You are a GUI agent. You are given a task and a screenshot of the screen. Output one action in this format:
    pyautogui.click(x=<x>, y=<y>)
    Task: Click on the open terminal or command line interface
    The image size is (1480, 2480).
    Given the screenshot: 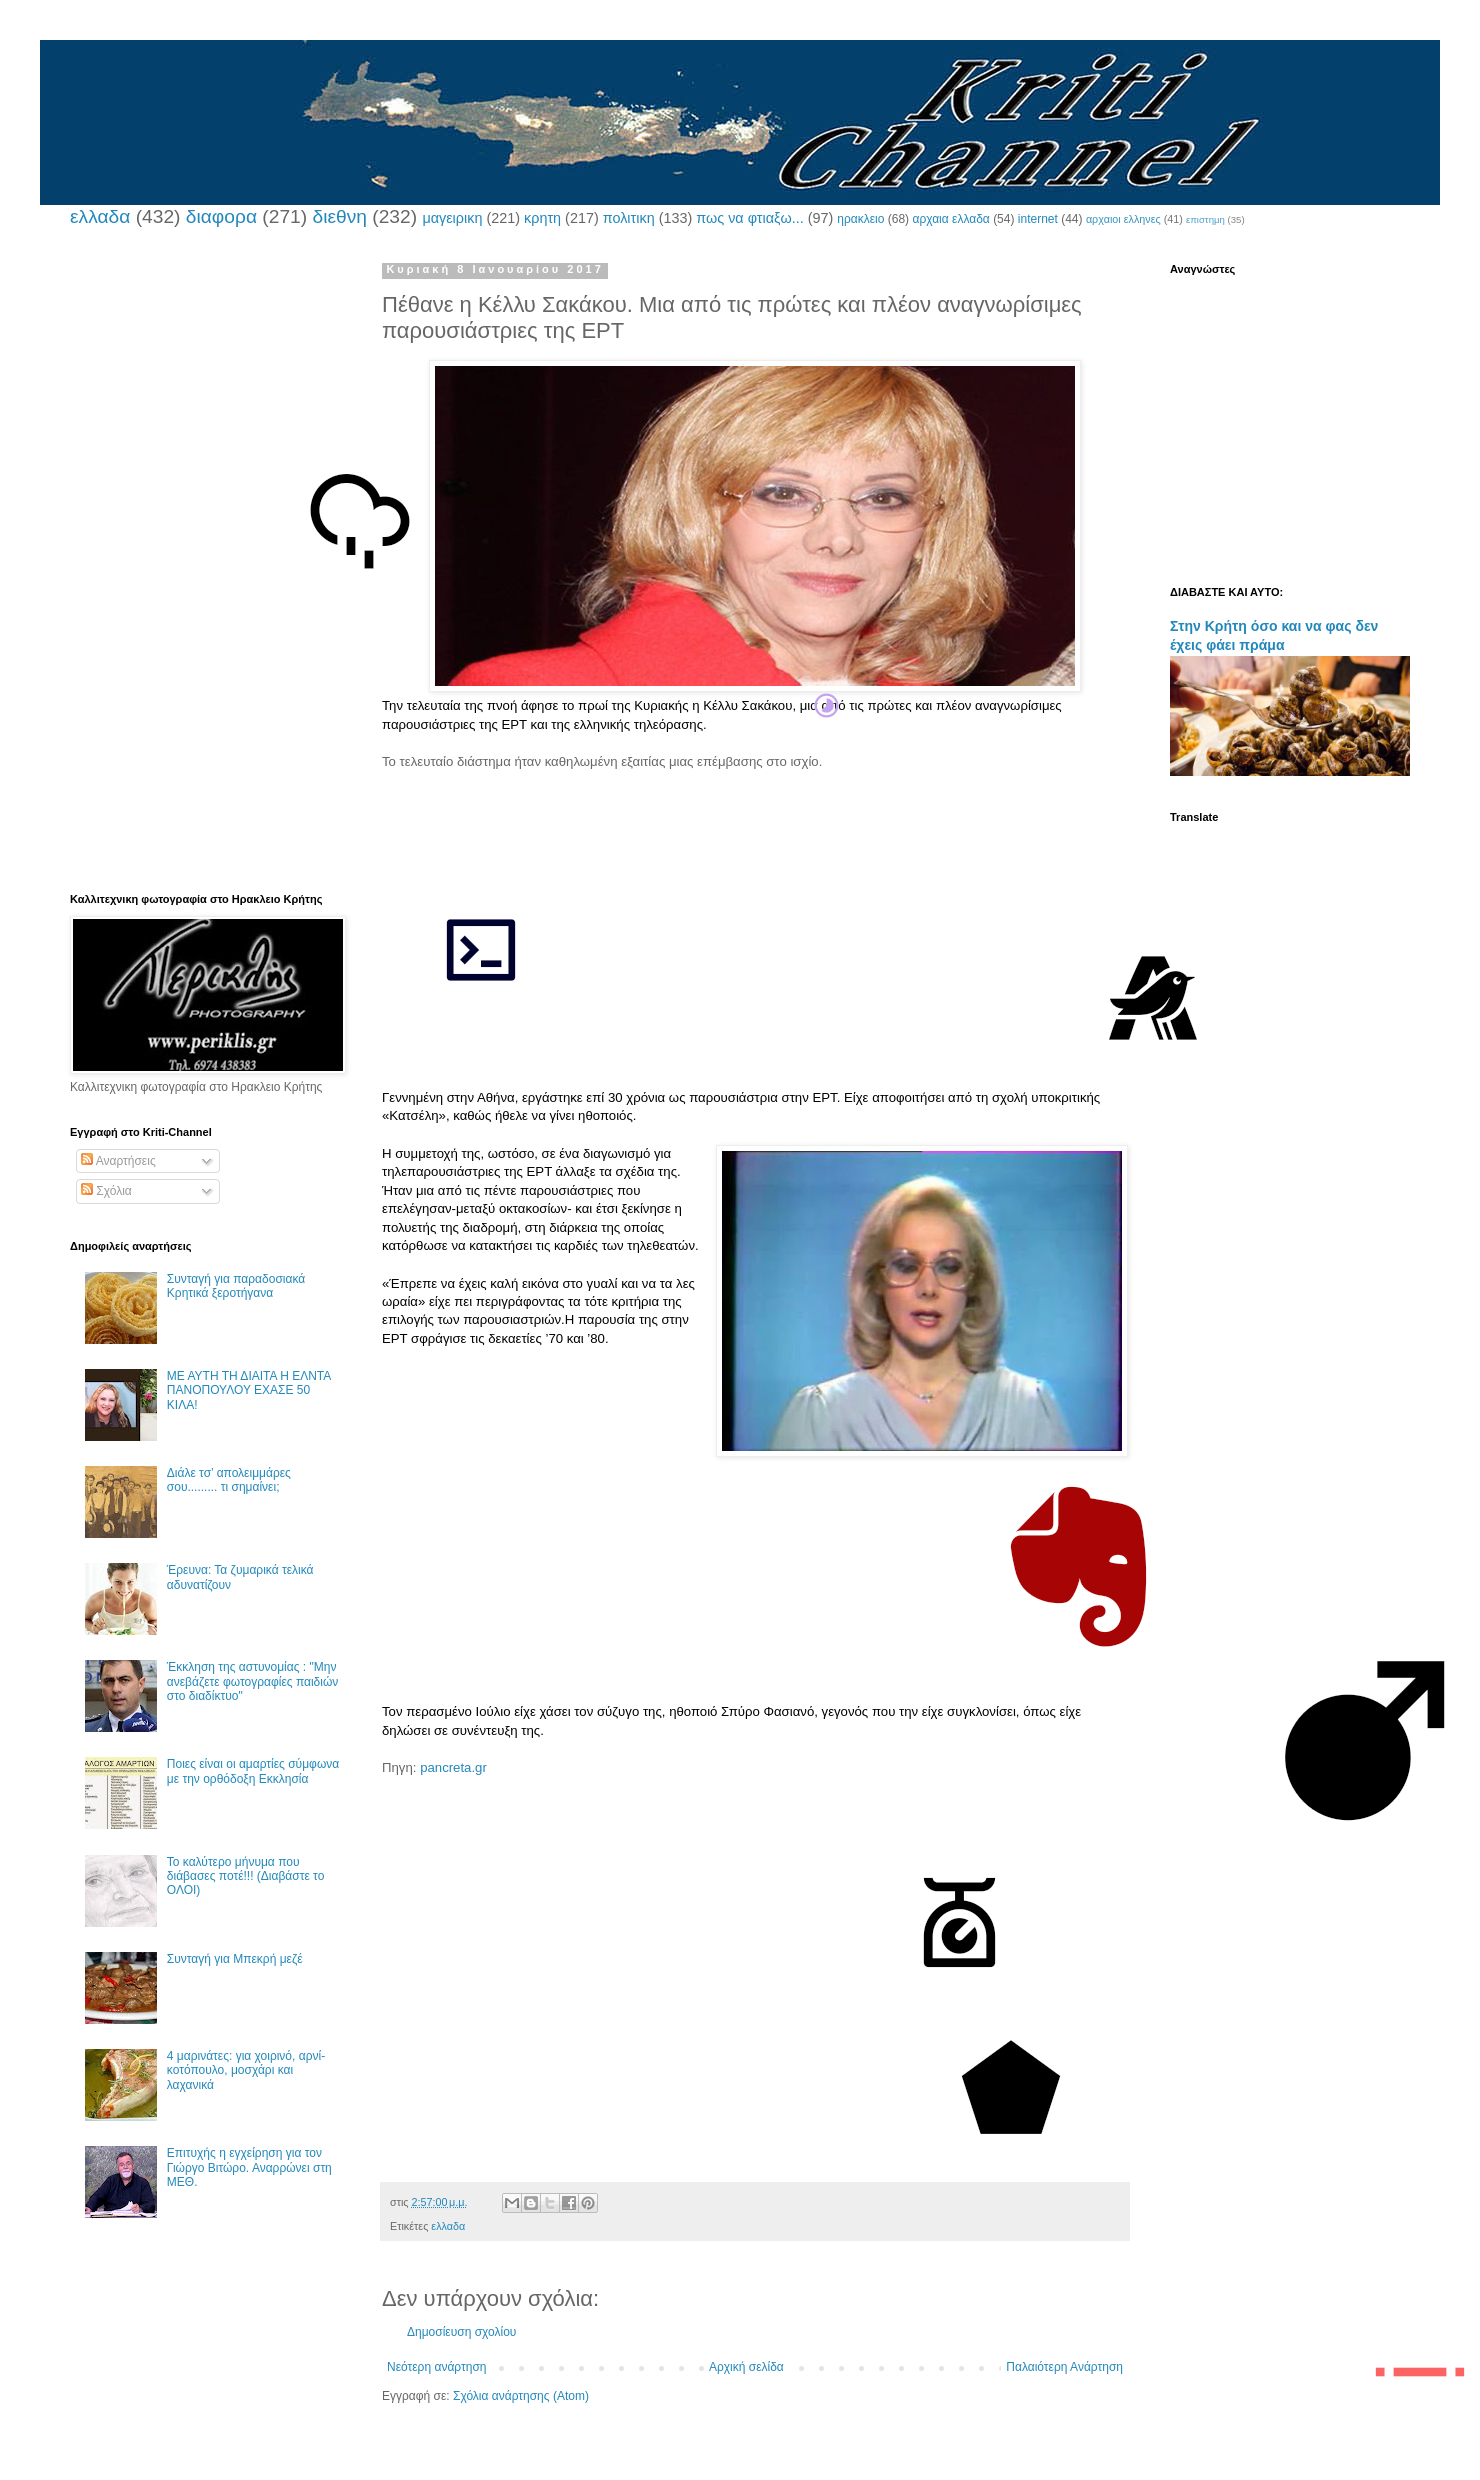 What is the action you would take?
    pyautogui.click(x=481, y=950)
    